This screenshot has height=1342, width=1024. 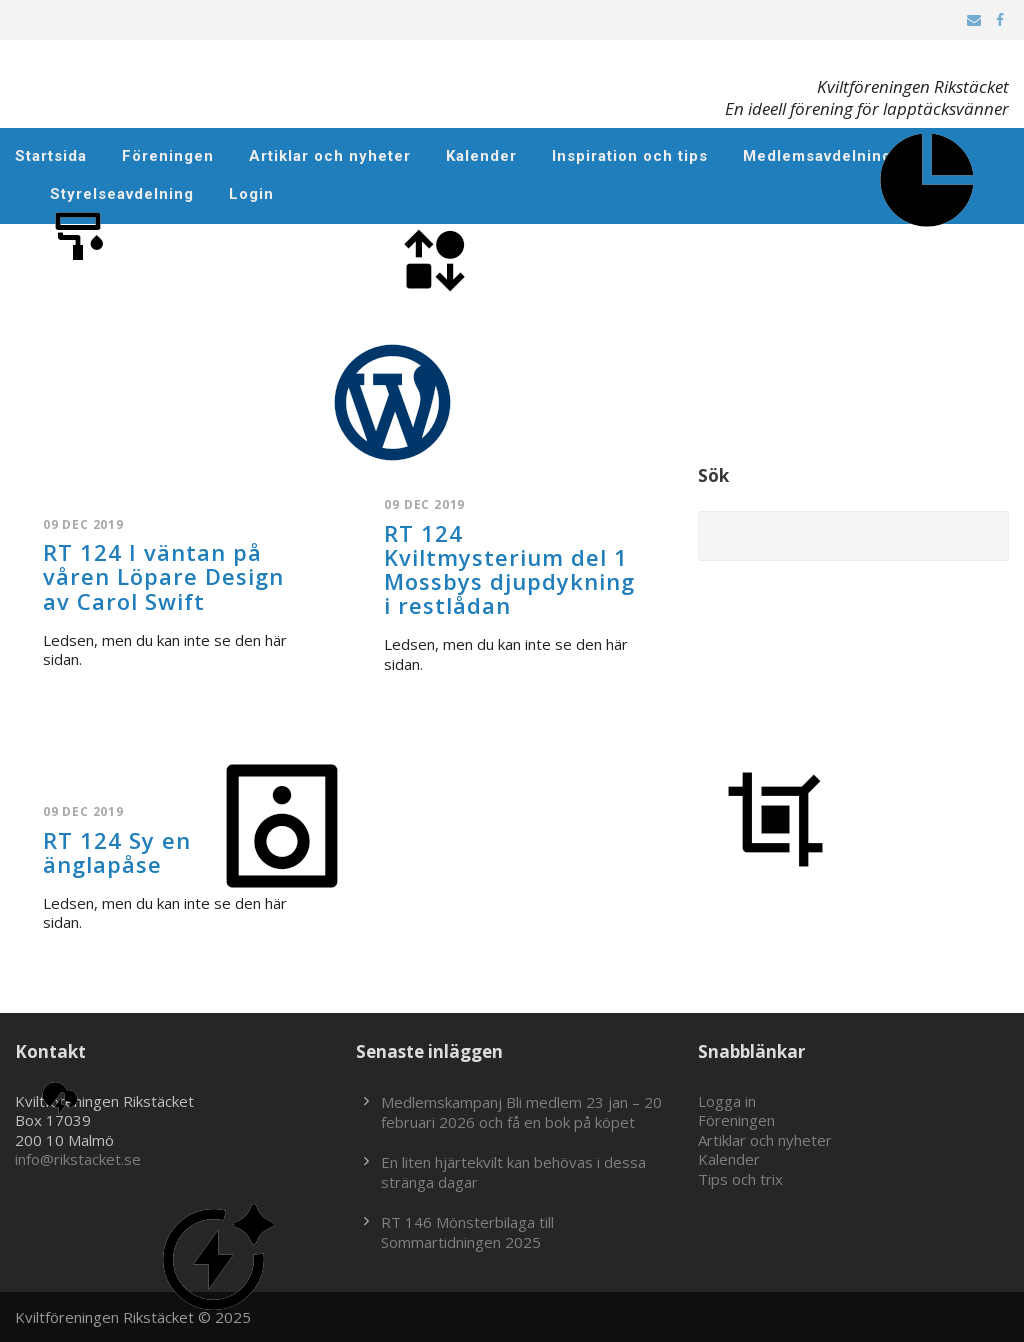 What do you see at coordinates (775, 819) in the screenshot?
I see `crop an image or photo` at bounding box center [775, 819].